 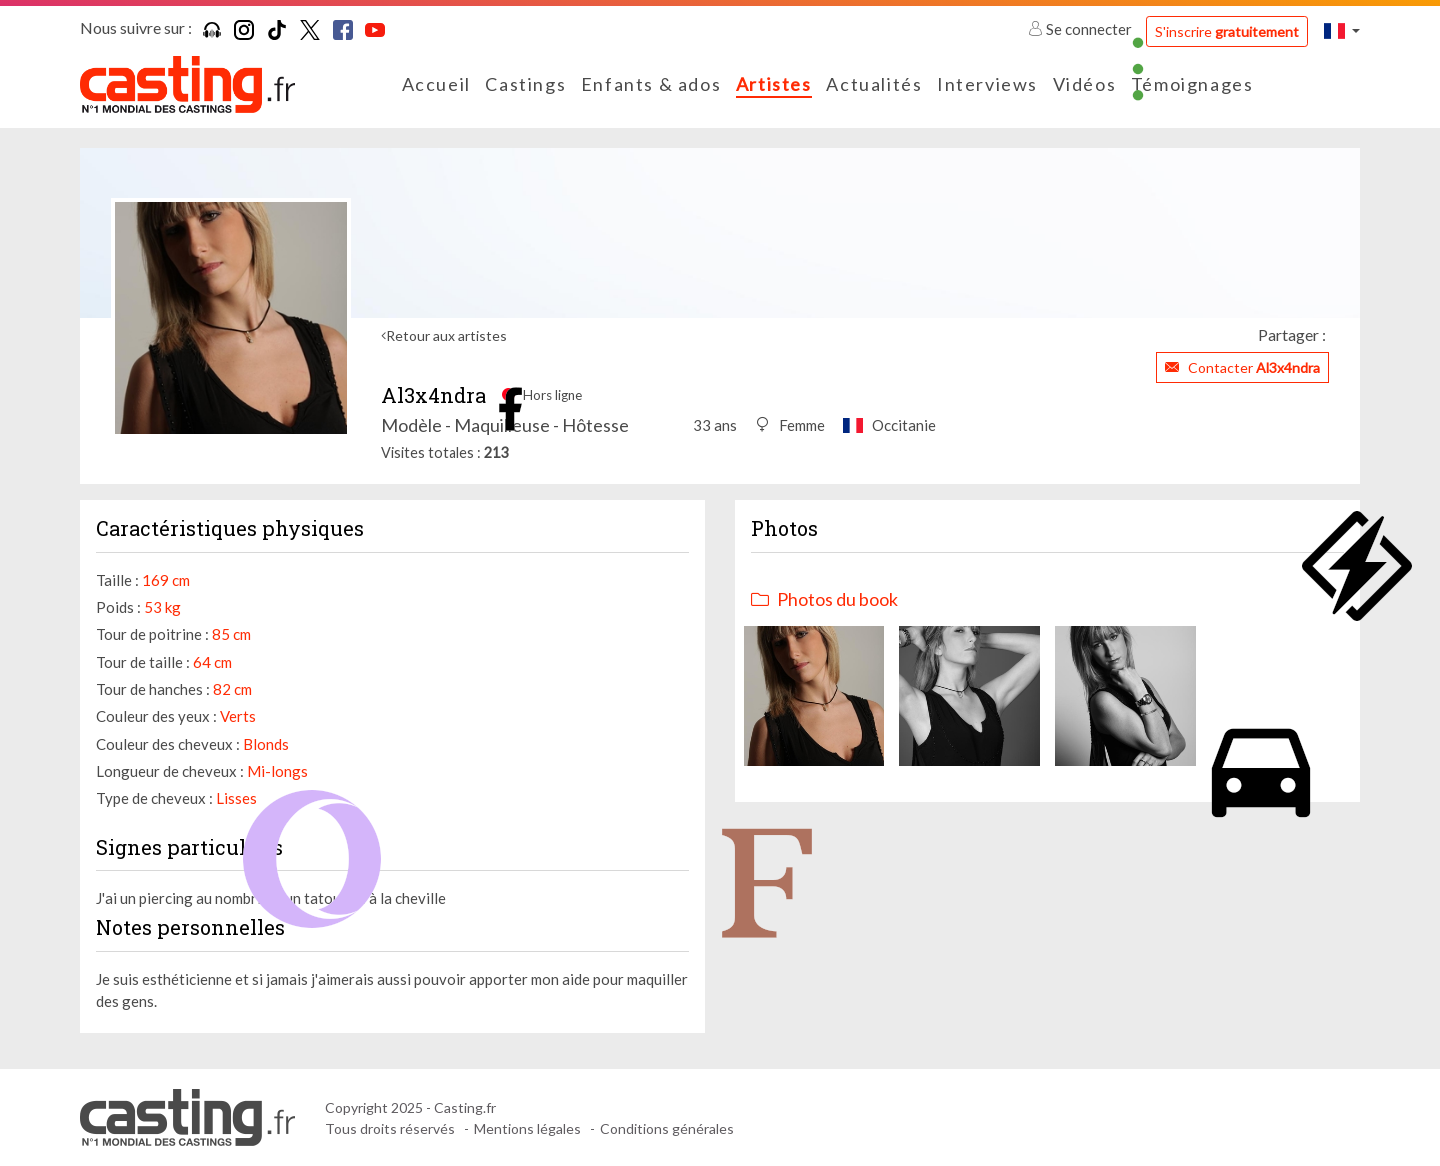 What do you see at coordinates (510, 409) in the screenshot?
I see `open Facebook app` at bounding box center [510, 409].